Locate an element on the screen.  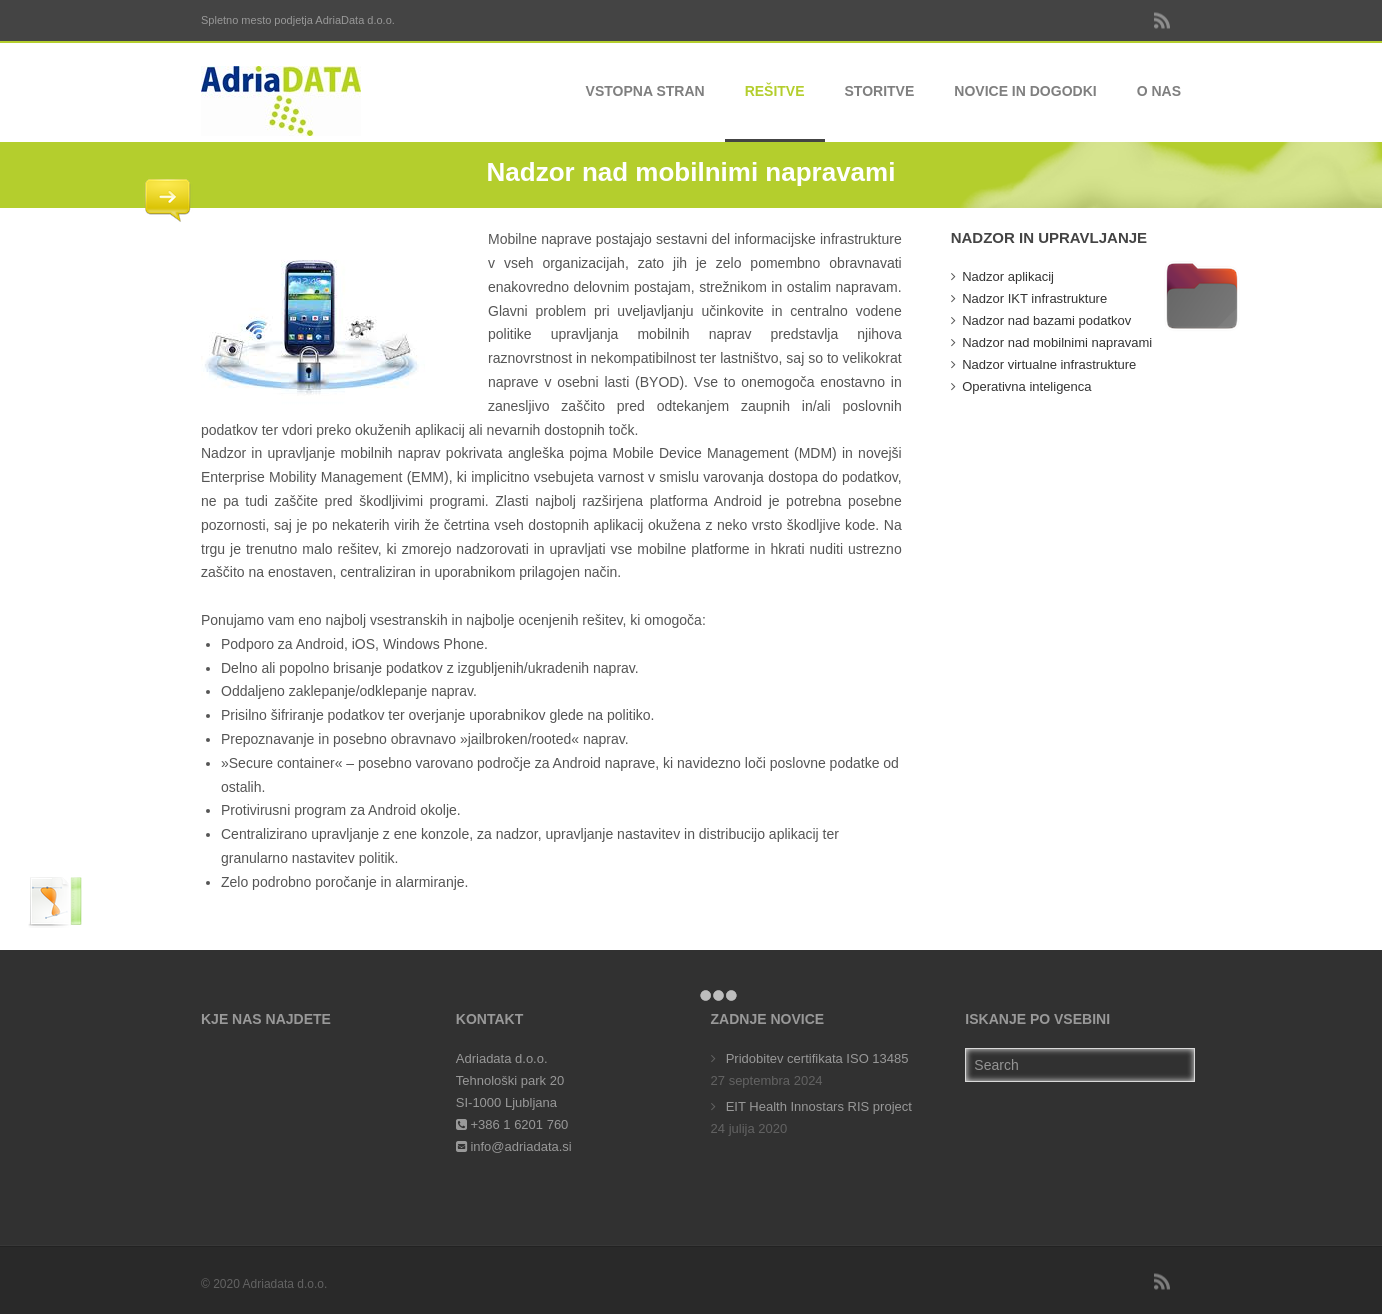
content is loading is located at coordinates (718, 995).